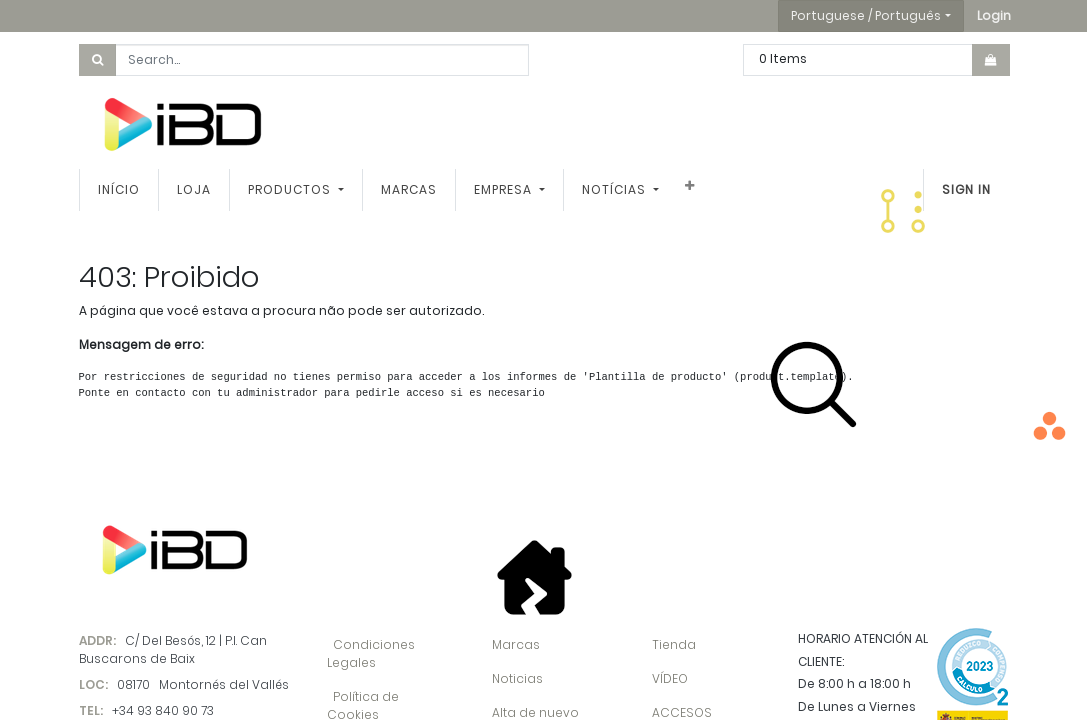 Image resolution: width=1087 pixels, height=720 pixels. What do you see at coordinates (903, 211) in the screenshot?
I see `create a draft pull request` at bounding box center [903, 211].